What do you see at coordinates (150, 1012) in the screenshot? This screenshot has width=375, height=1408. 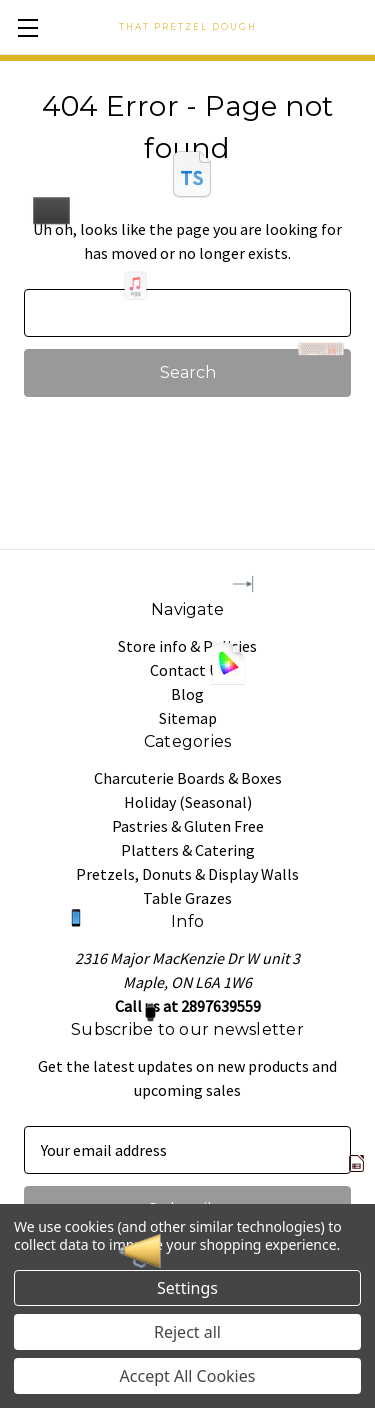 I see `apple watch series 10 device icon` at bounding box center [150, 1012].